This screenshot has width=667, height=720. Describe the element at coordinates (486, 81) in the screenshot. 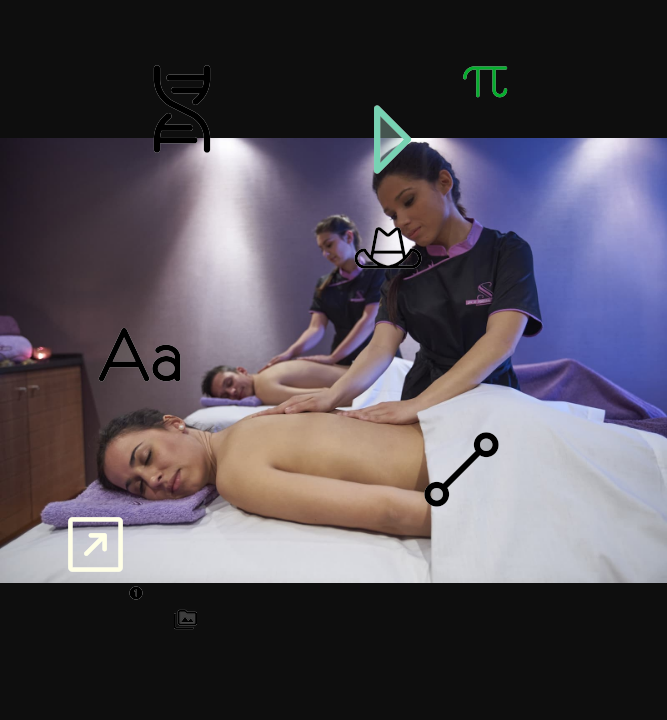

I see `access mathematical constants or formulas` at that location.